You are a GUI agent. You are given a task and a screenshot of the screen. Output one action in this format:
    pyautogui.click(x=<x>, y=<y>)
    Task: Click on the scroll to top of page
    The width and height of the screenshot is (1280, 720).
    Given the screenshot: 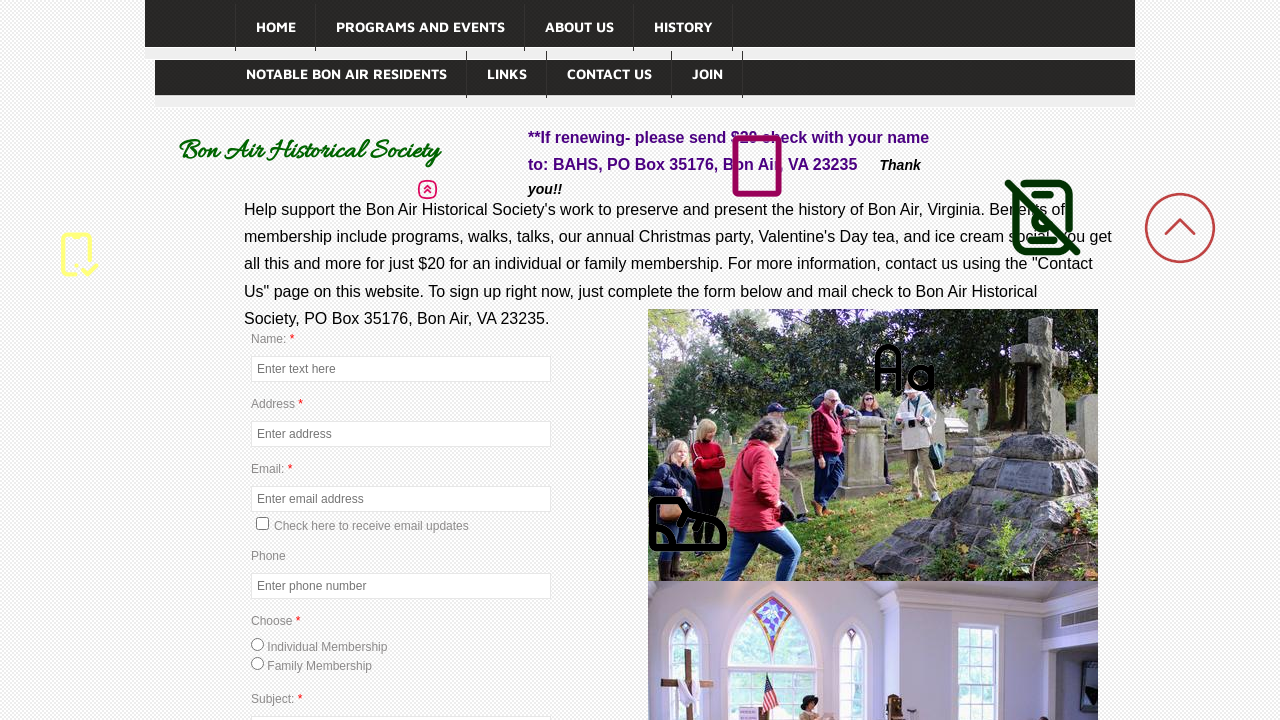 What is the action you would take?
    pyautogui.click(x=427, y=189)
    